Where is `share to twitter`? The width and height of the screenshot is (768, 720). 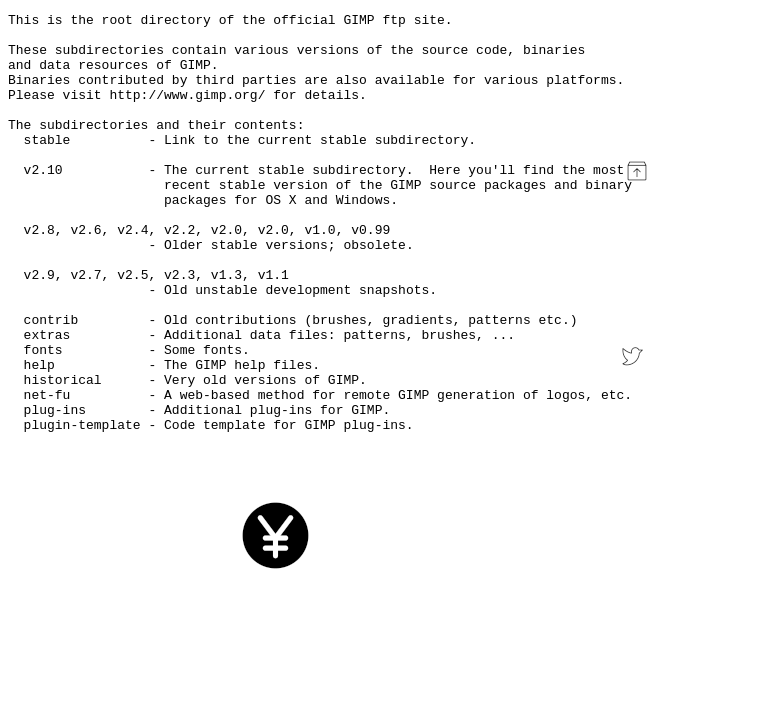 share to twitter is located at coordinates (631, 355).